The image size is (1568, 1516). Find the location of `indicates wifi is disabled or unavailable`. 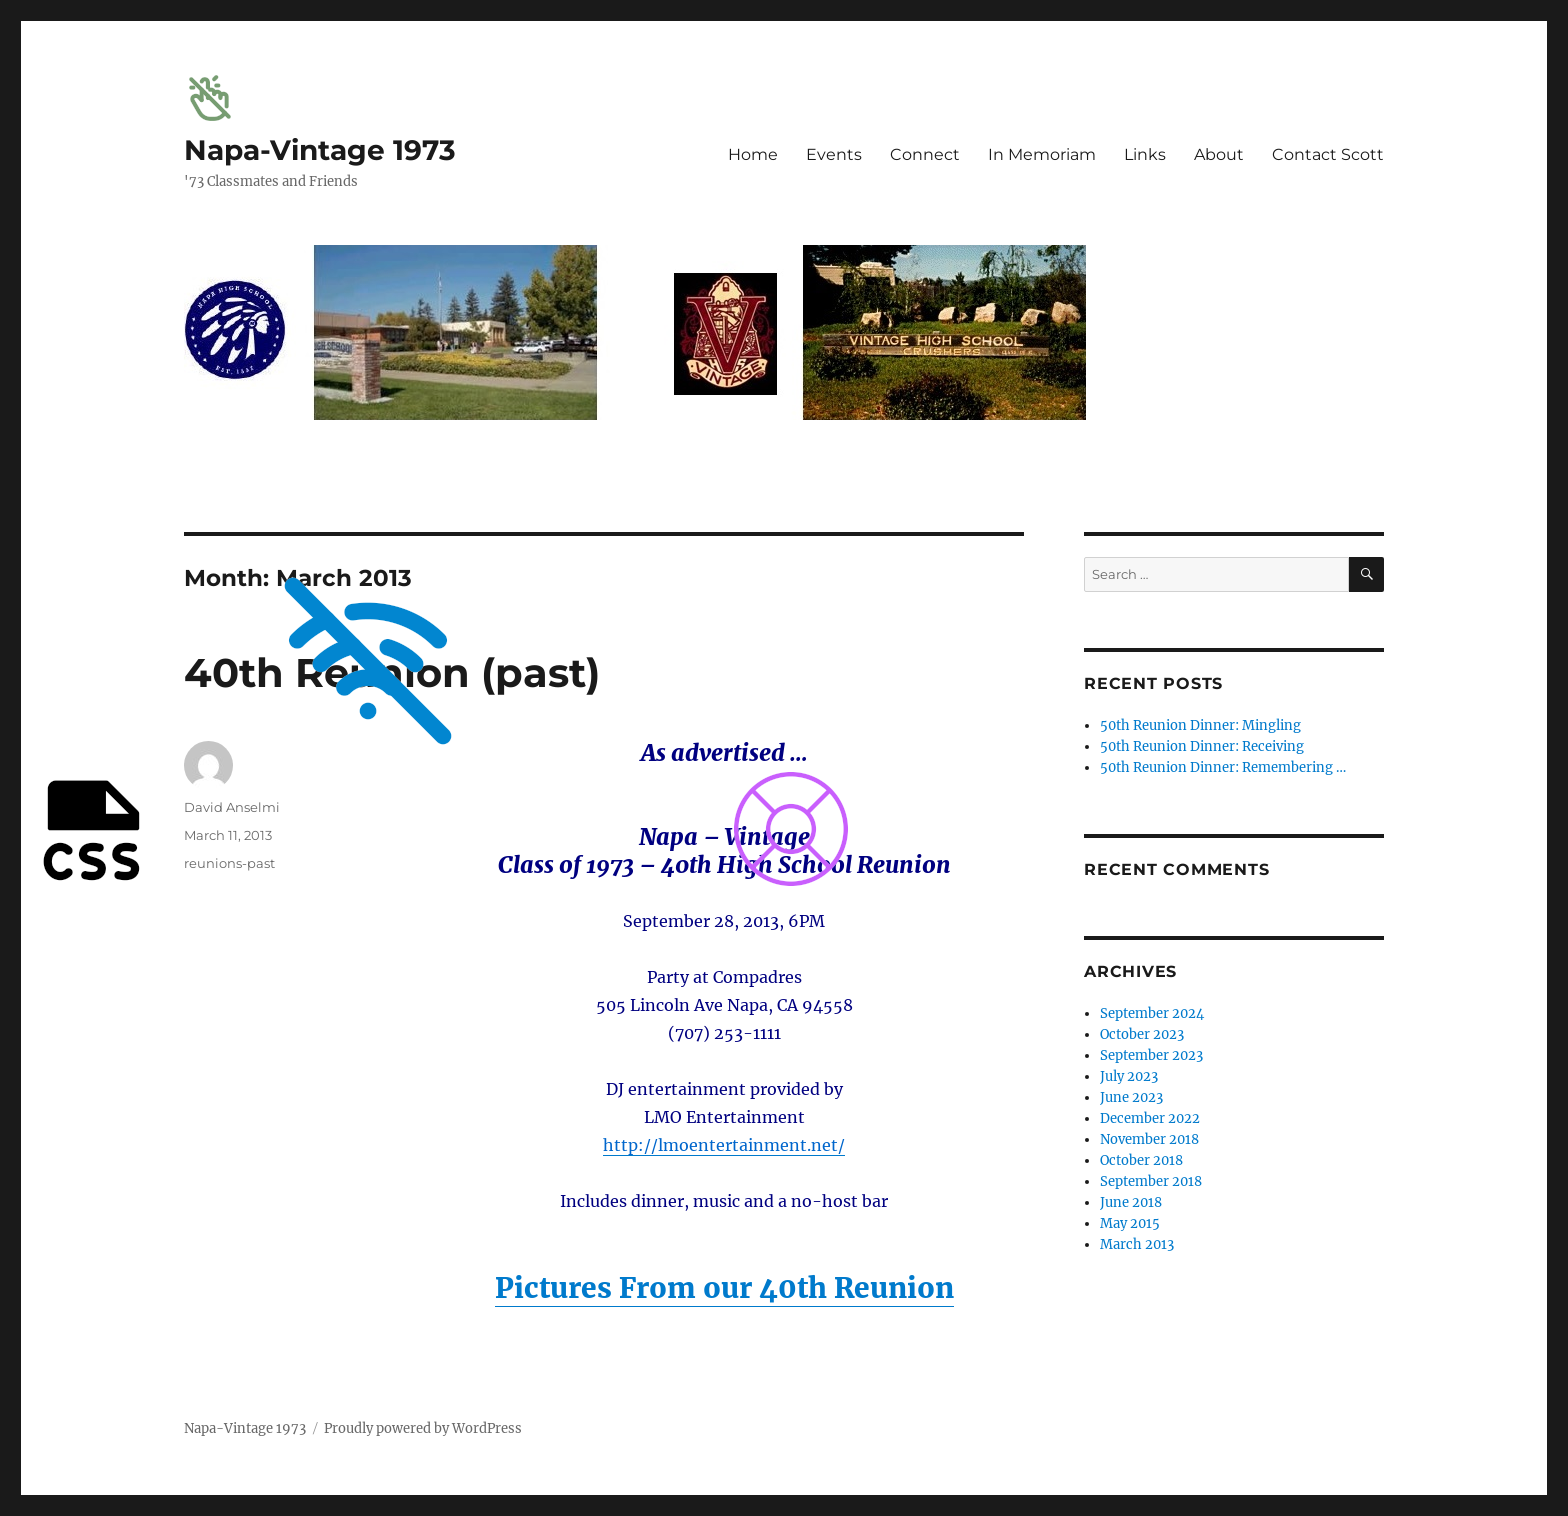

indicates wifi is disabled or unavailable is located at coordinates (368, 661).